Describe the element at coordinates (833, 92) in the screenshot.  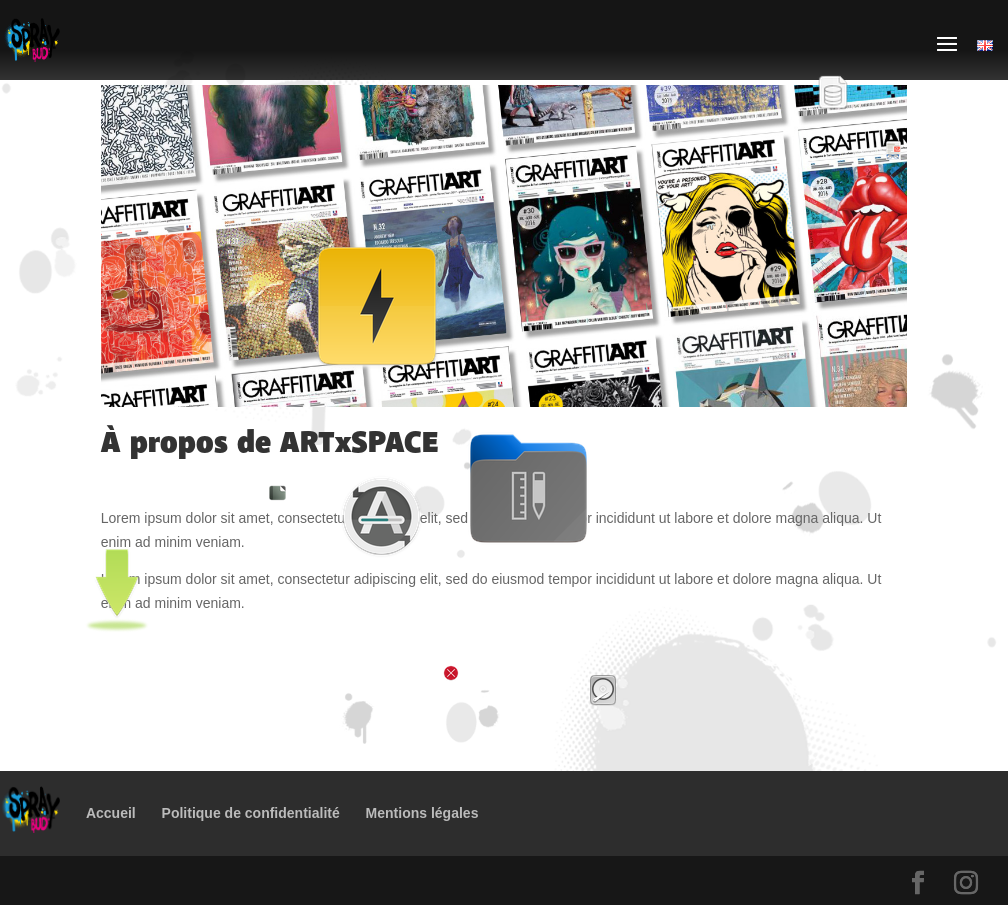
I see `open a database file` at that location.